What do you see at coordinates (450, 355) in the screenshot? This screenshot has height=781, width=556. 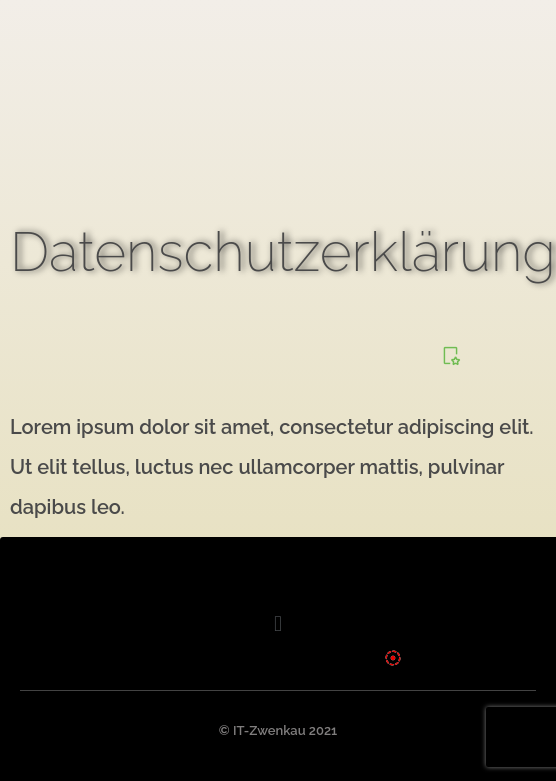 I see `mark tablet as favorite device` at bounding box center [450, 355].